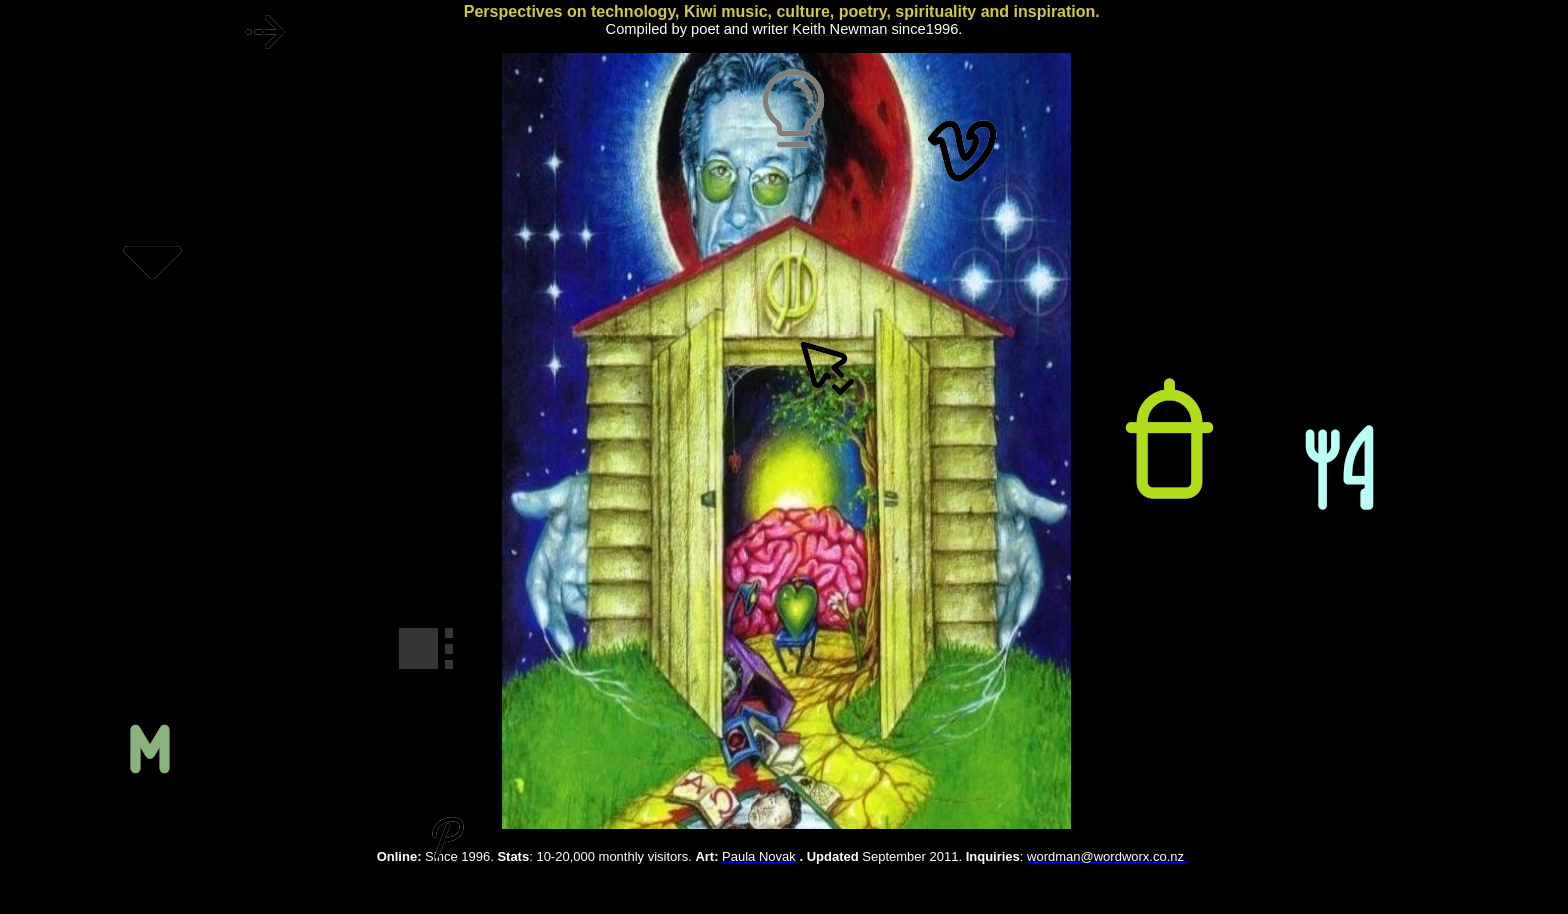  What do you see at coordinates (962, 151) in the screenshot?
I see `open Vimeo app or website` at bounding box center [962, 151].